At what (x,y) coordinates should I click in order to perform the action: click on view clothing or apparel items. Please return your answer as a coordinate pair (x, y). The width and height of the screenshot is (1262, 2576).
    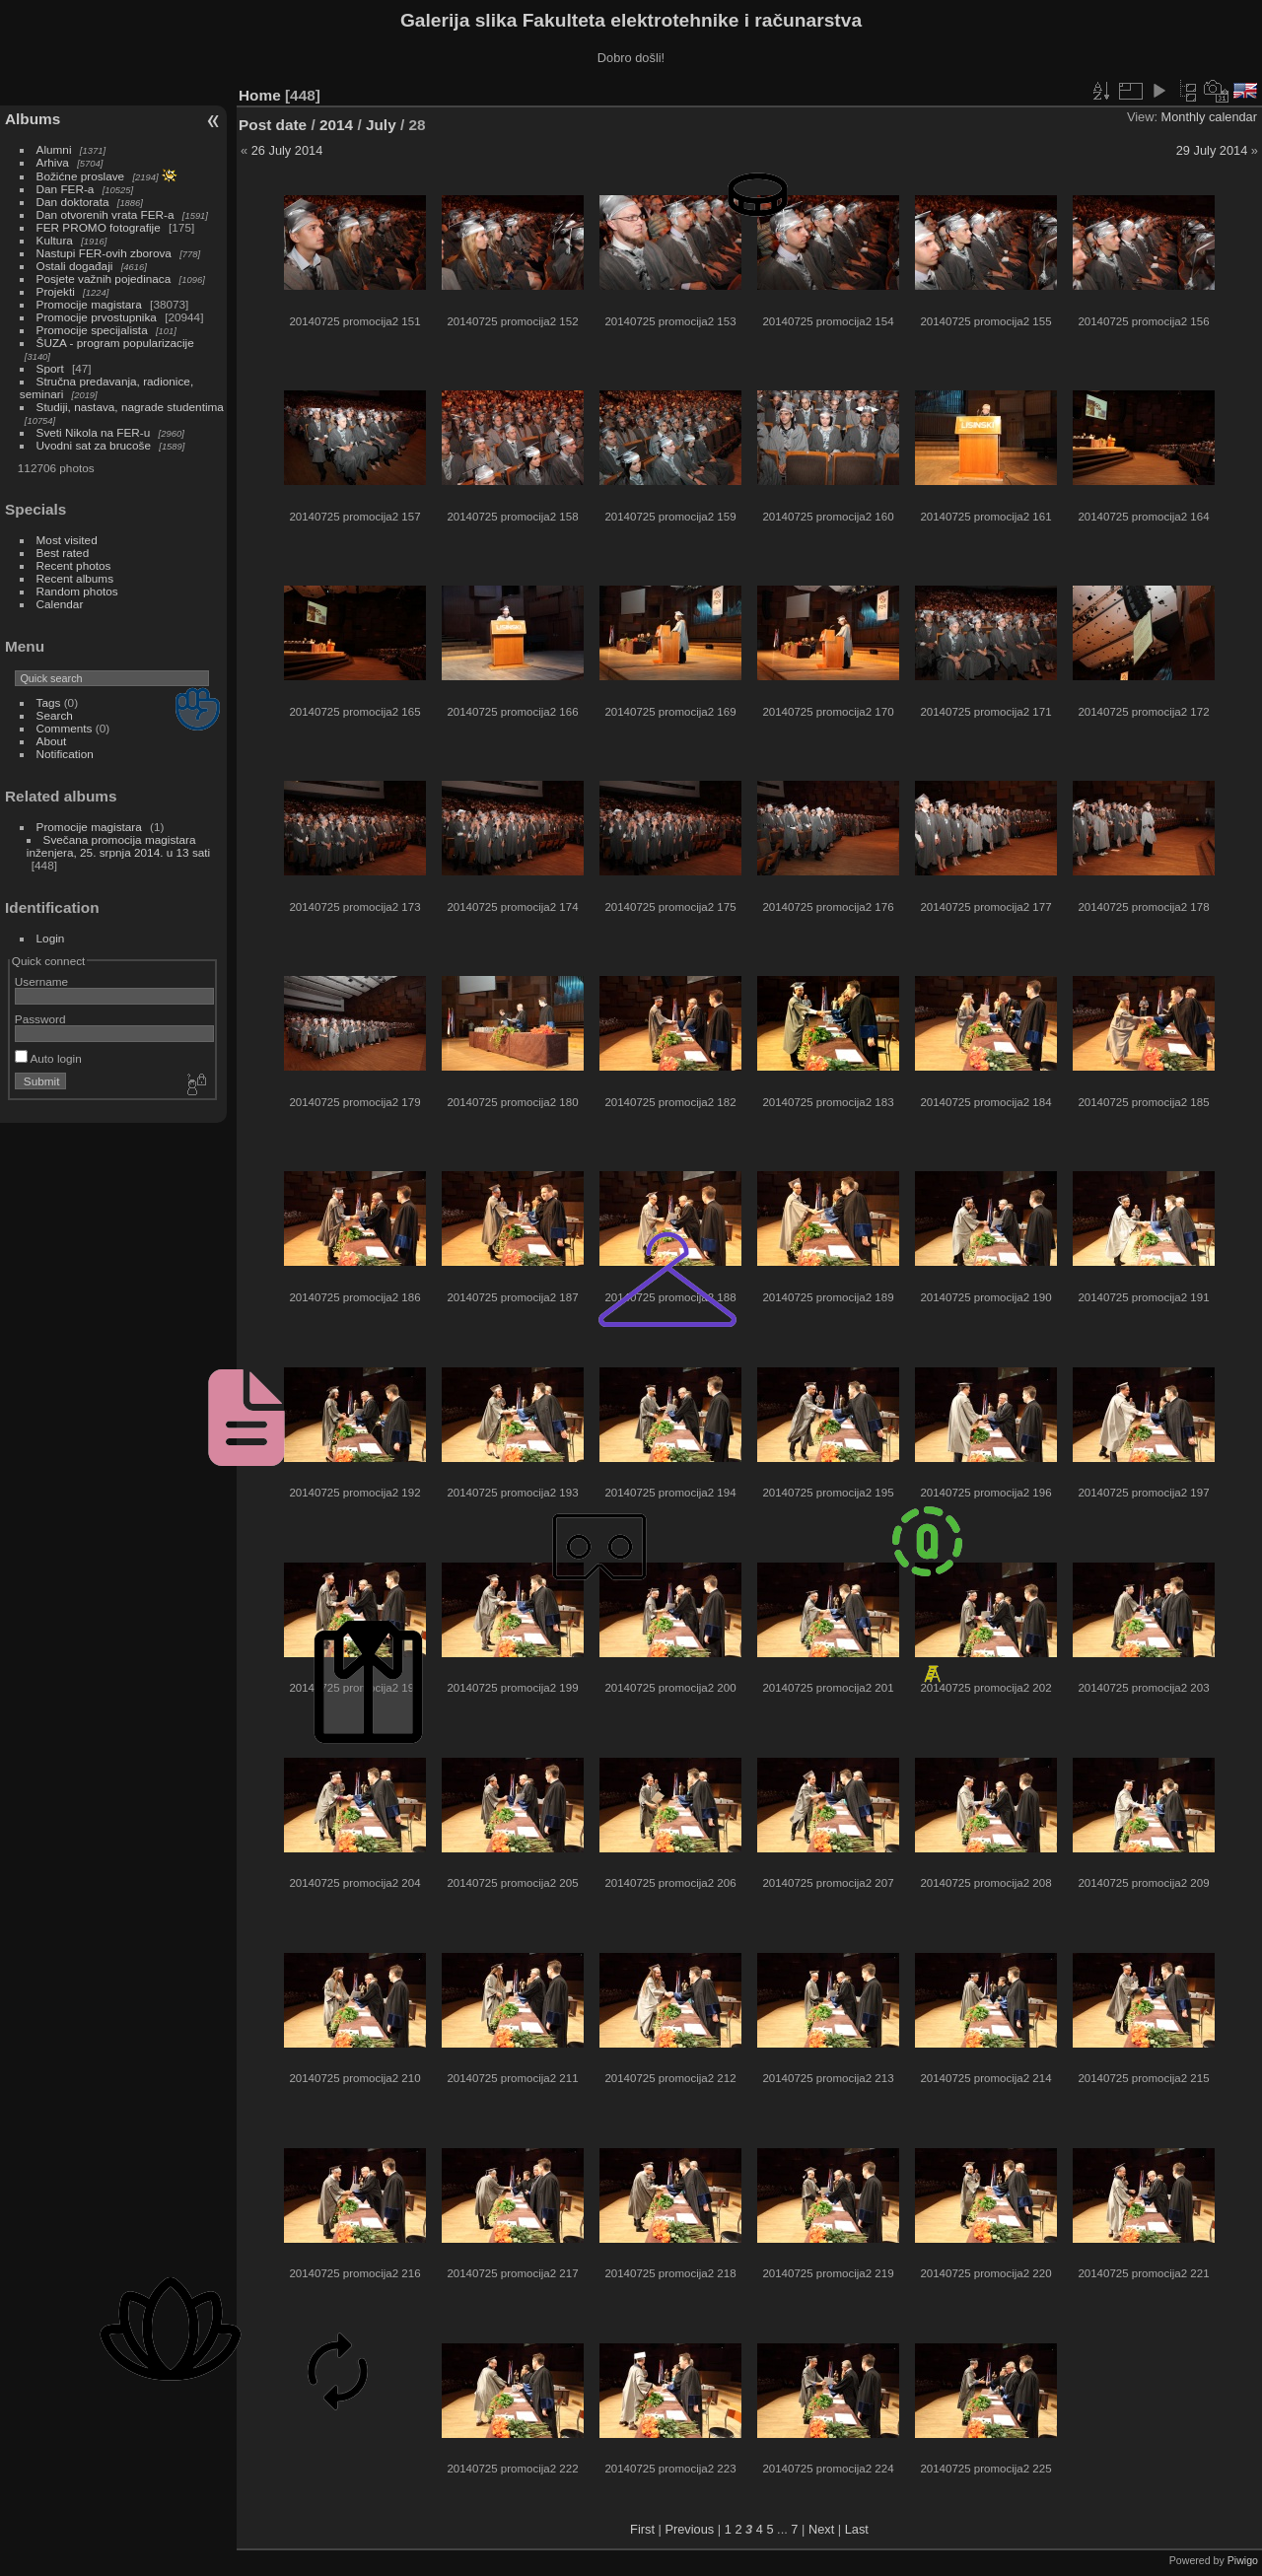
    Looking at the image, I should click on (368, 1684).